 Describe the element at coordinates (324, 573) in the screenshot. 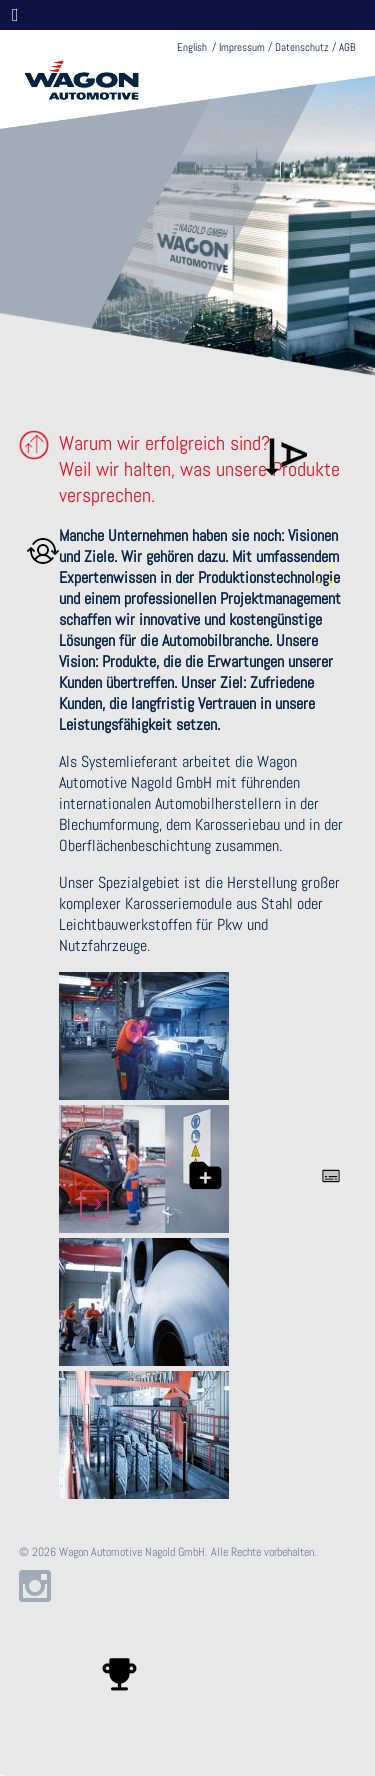

I see `expand to fullscreen mode` at that location.